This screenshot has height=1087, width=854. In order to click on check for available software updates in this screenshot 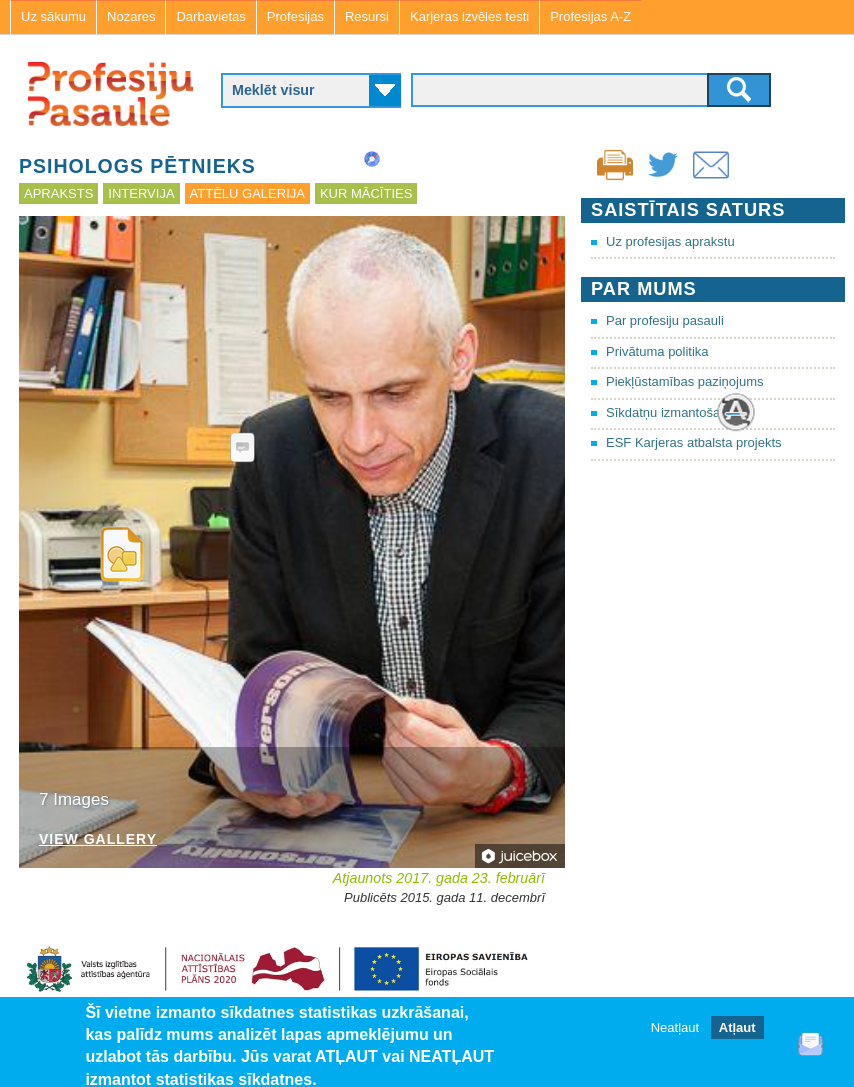, I will do `click(736, 412)`.